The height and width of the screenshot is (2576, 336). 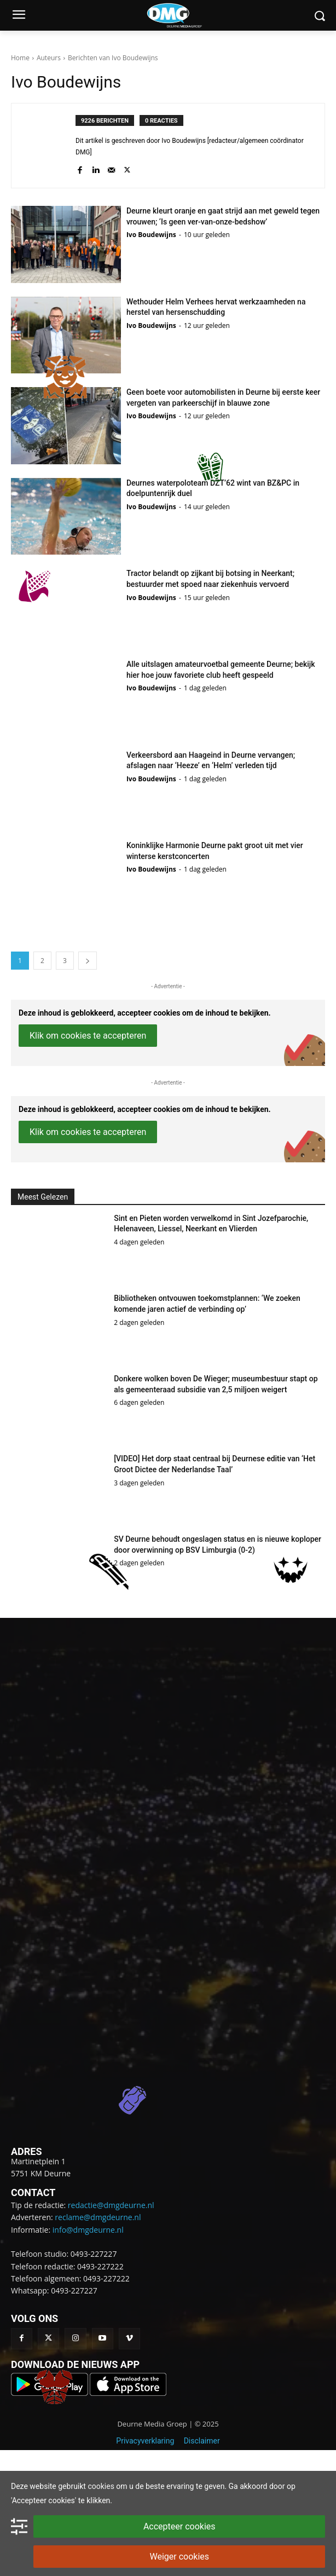 I want to click on access your inventory or stored items, so click(x=132, y=2100).